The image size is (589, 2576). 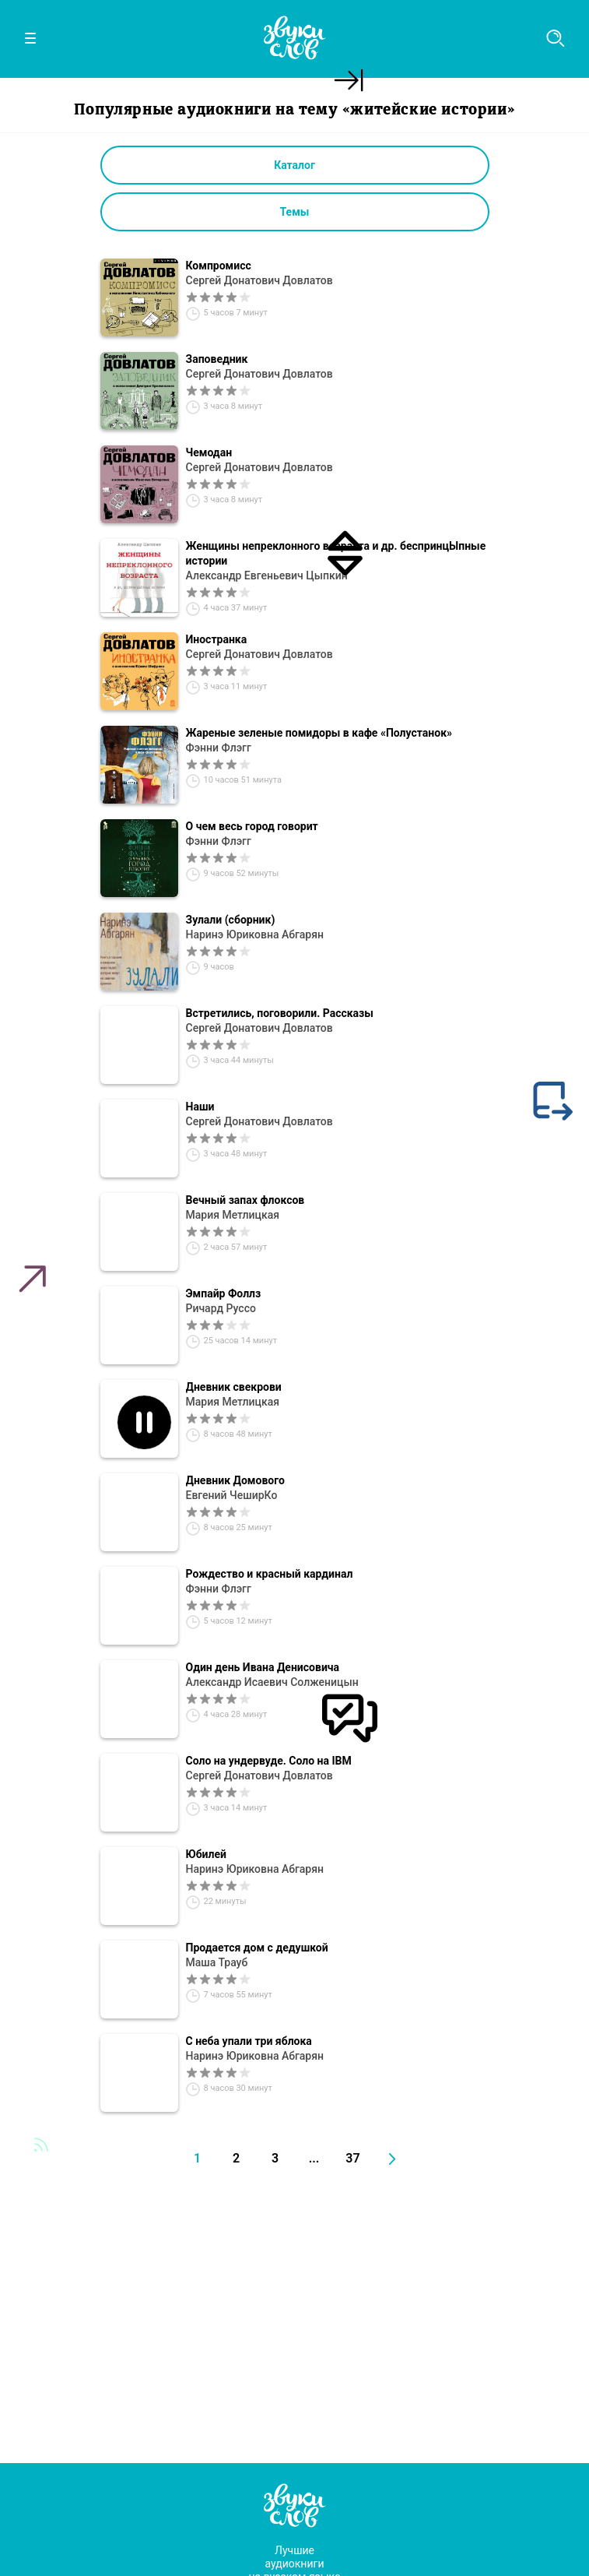 What do you see at coordinates (41, 2145) in the screenshot?
I see `subscribe to an RSS feed` at bounding box center [41, 2145].